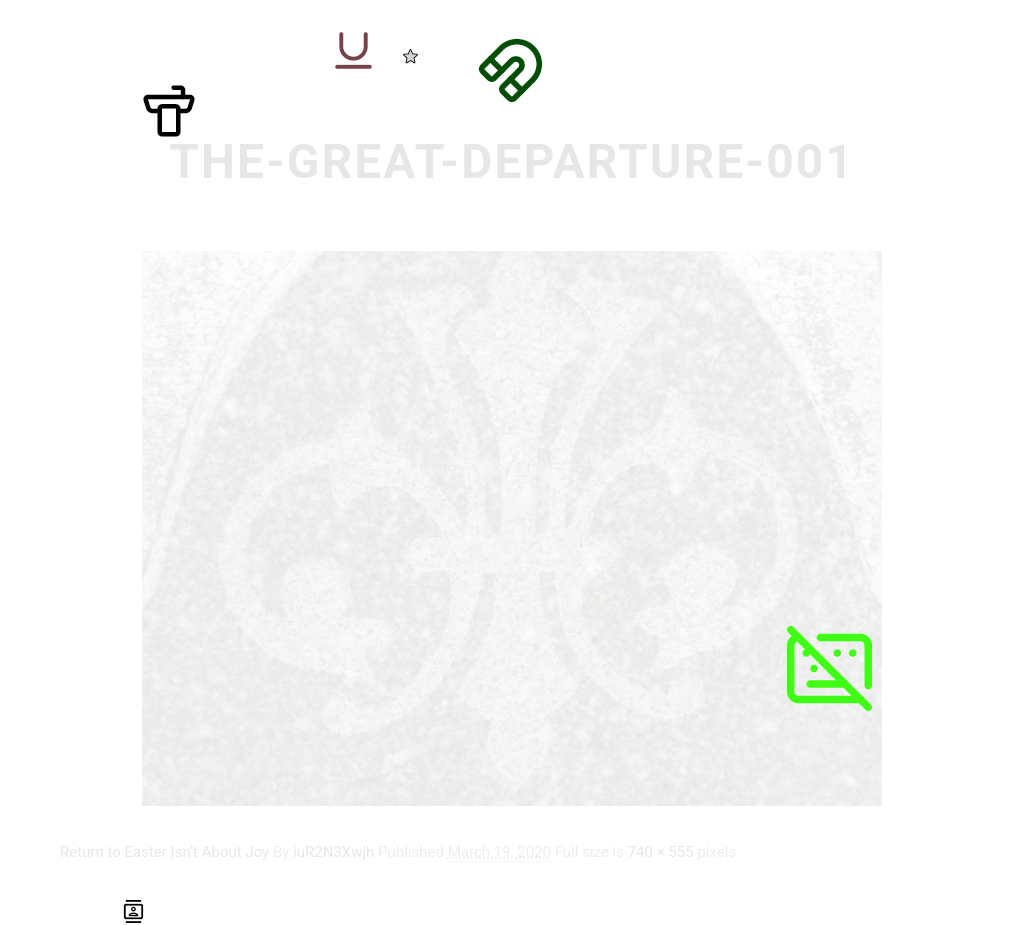  I want to click on apply underline formatting to selected text, so click(353, 50).